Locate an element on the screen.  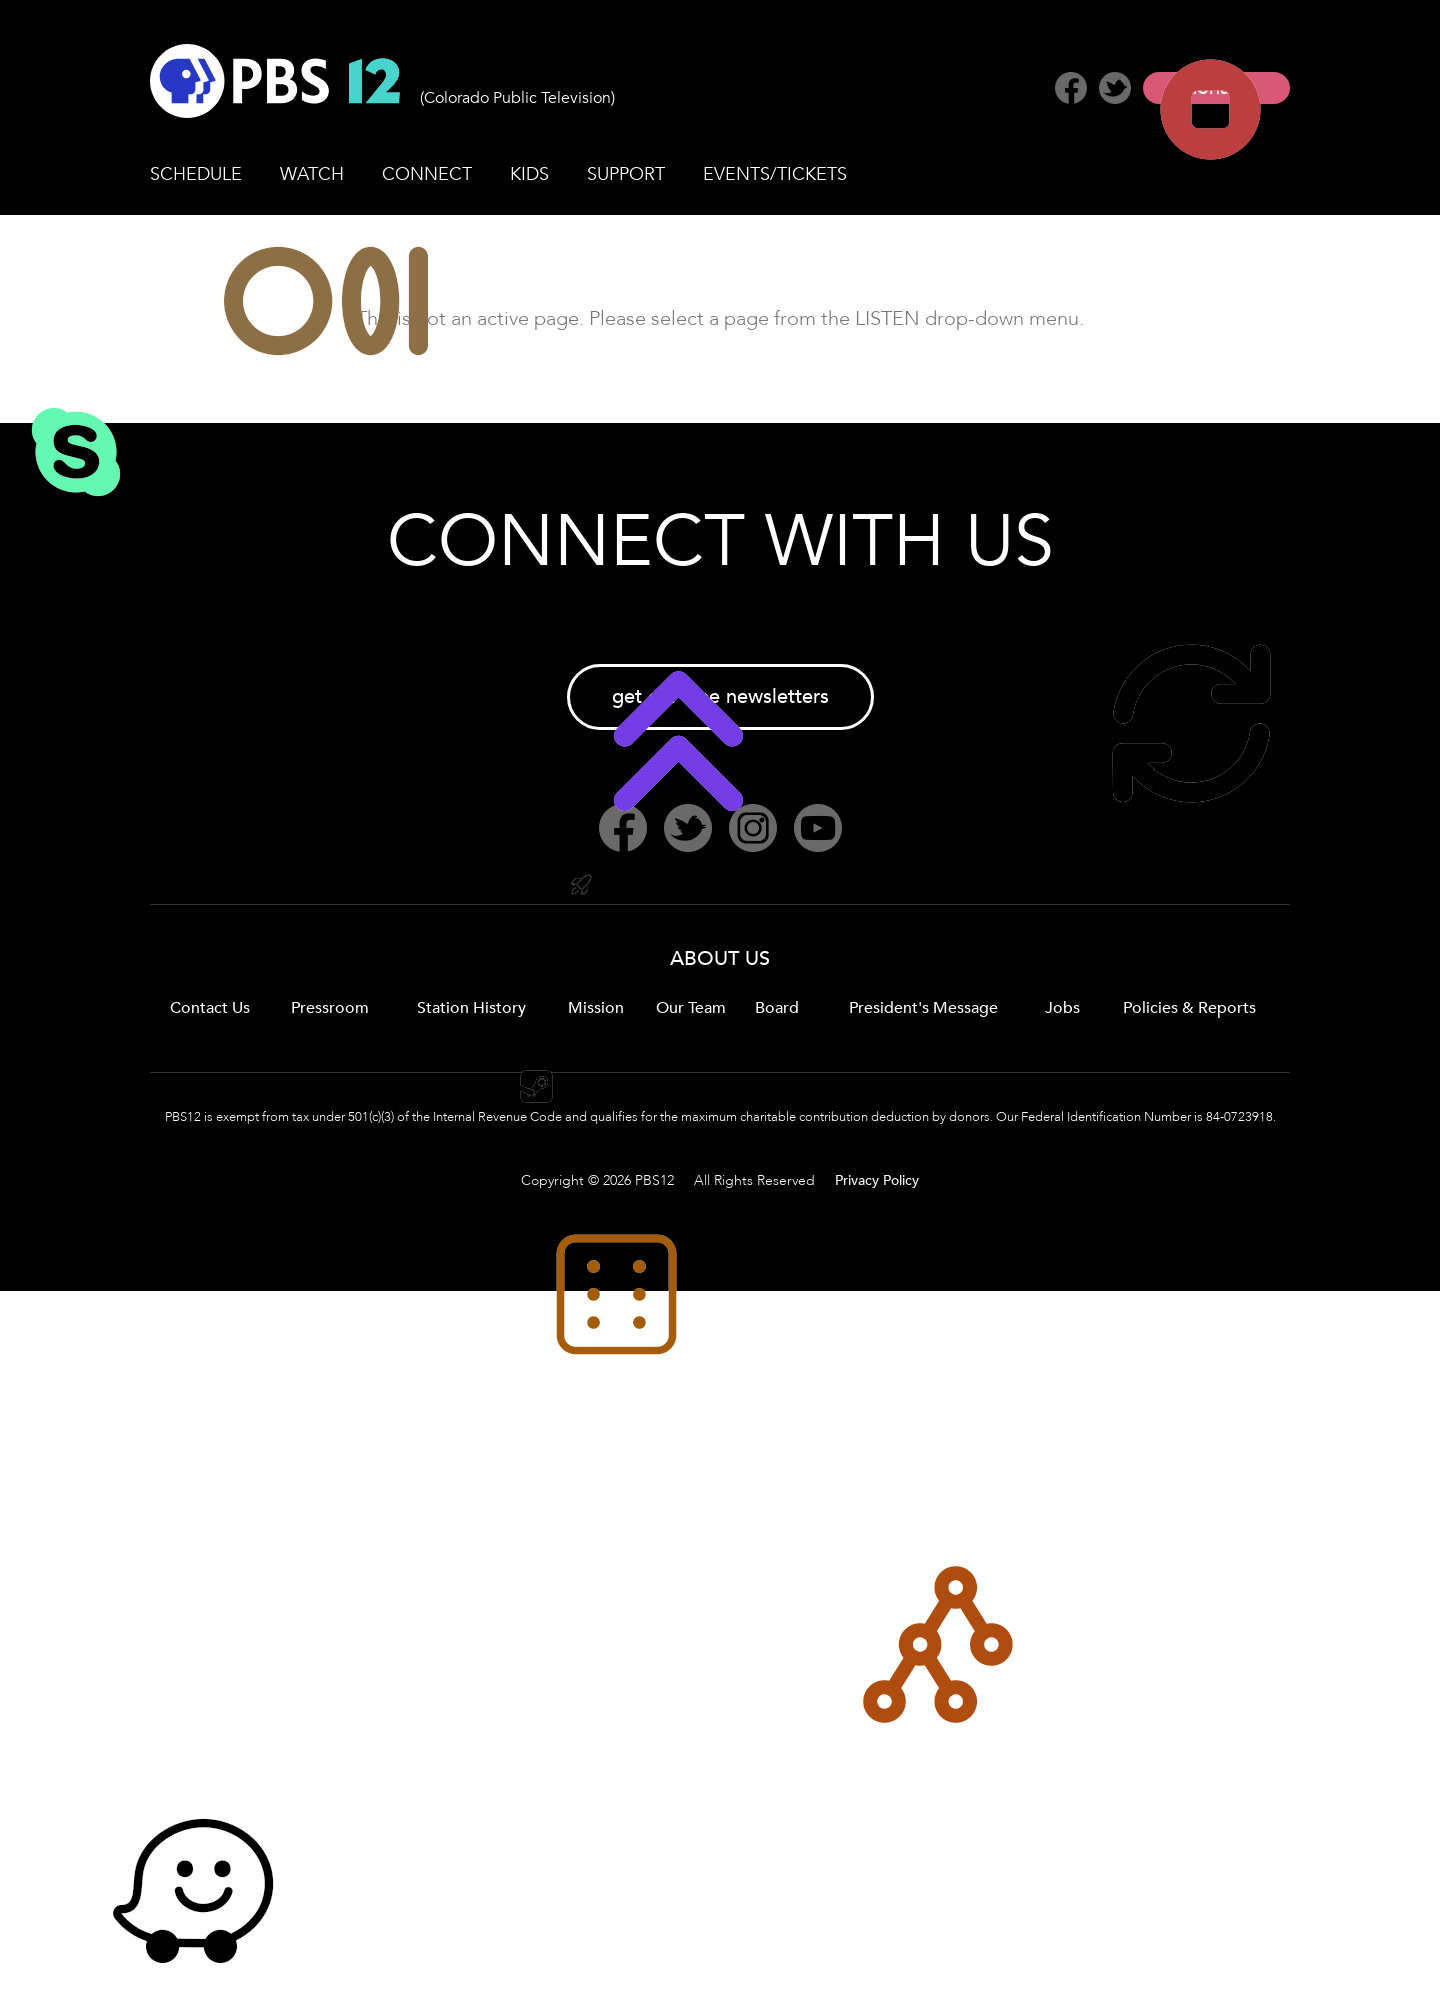
open Steam application is located at coordinates (536, 1086).